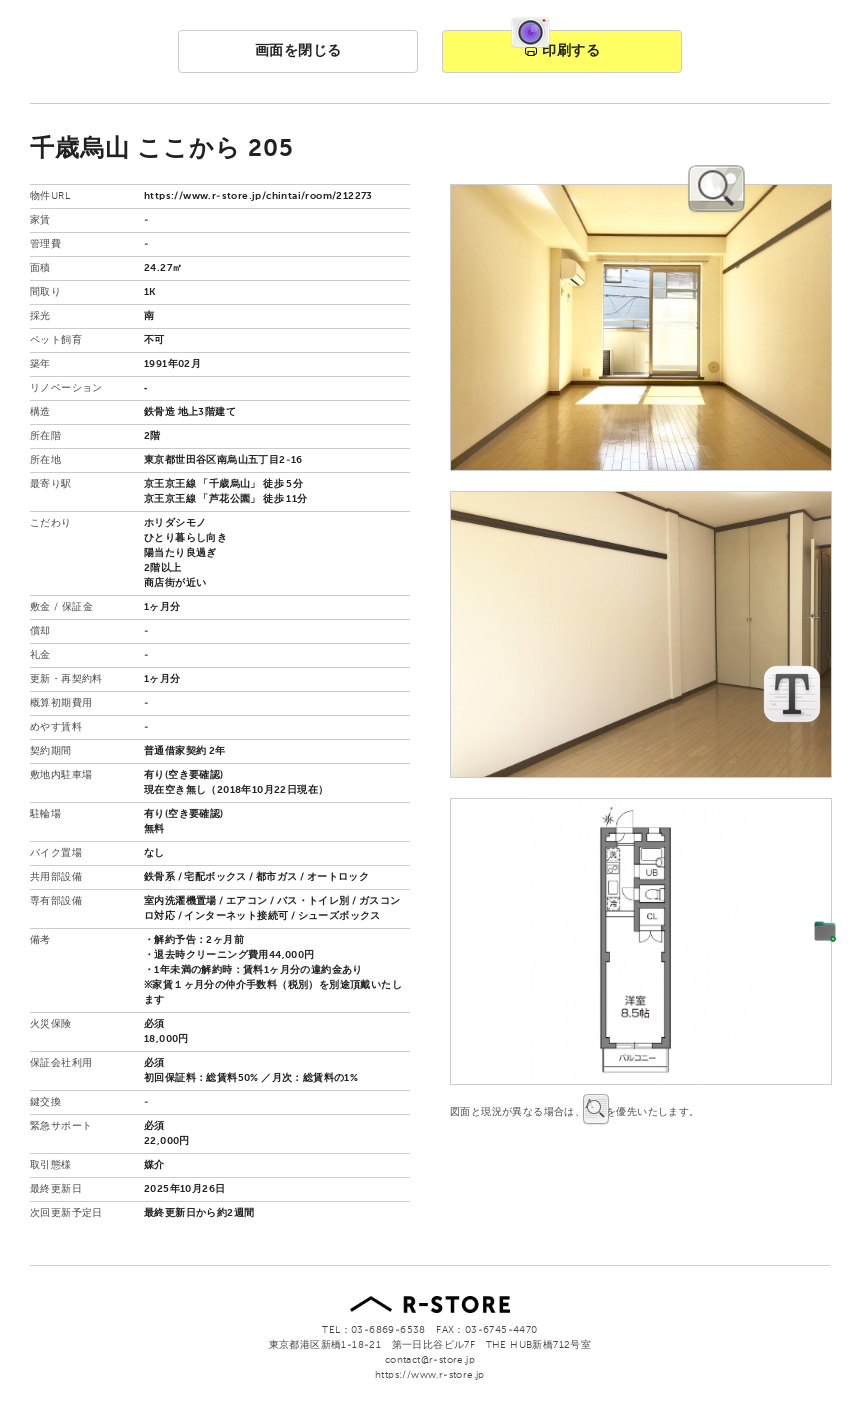 The width and height of the screenshot is (860, 1413). What do you see at coordinates (530, 32) in the screenshot?
I see `open the camera app` at bounding box center [530, 32].